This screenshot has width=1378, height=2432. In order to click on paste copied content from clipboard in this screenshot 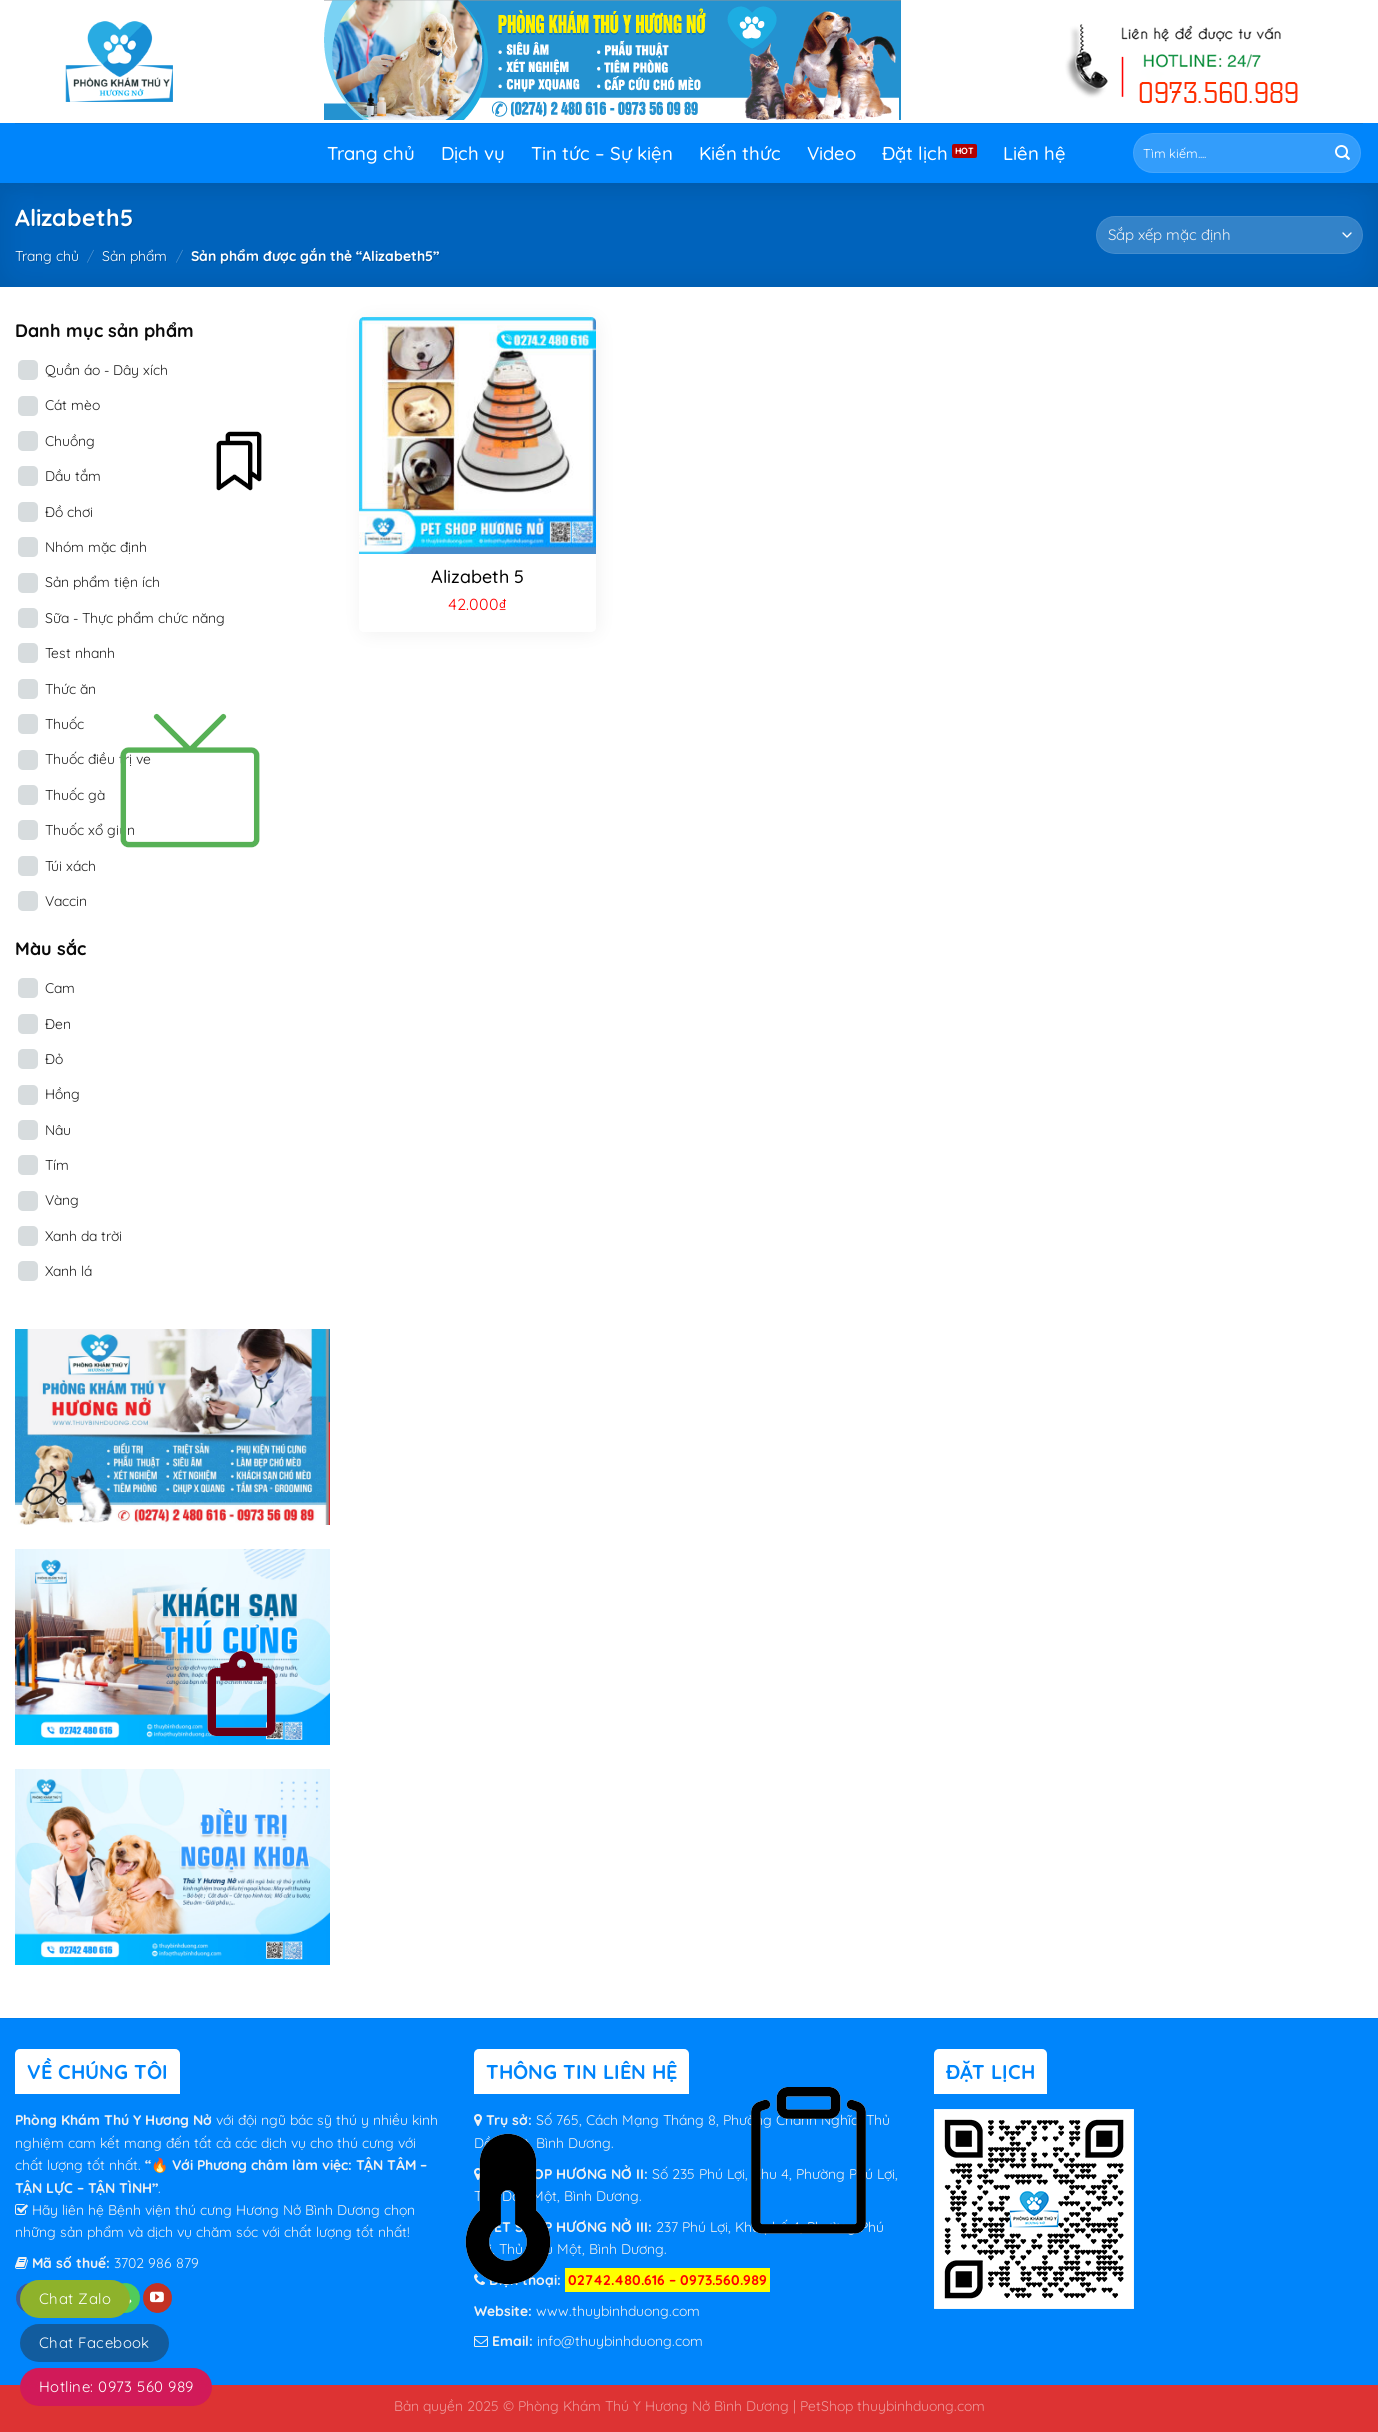, I will do `click(808, 2163)`.